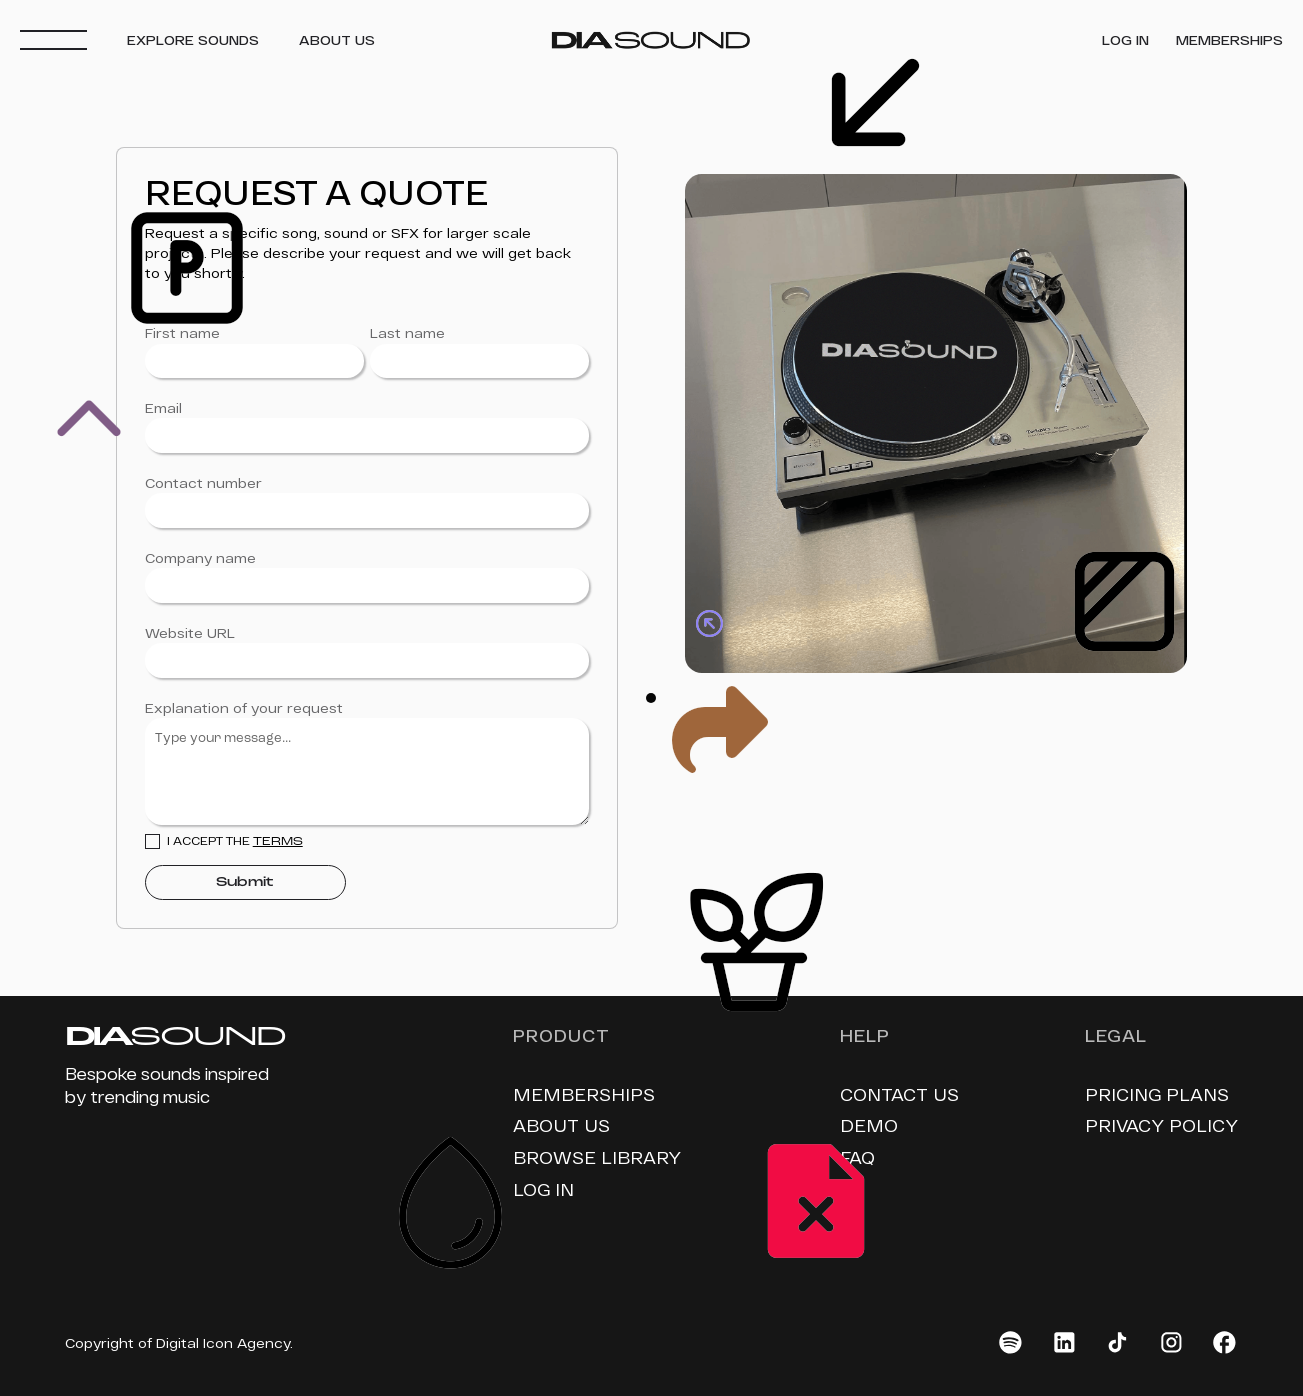 This screenshot has height=1396, width=1303. I want to click on access plant care or gardening features, so click(754, 942).